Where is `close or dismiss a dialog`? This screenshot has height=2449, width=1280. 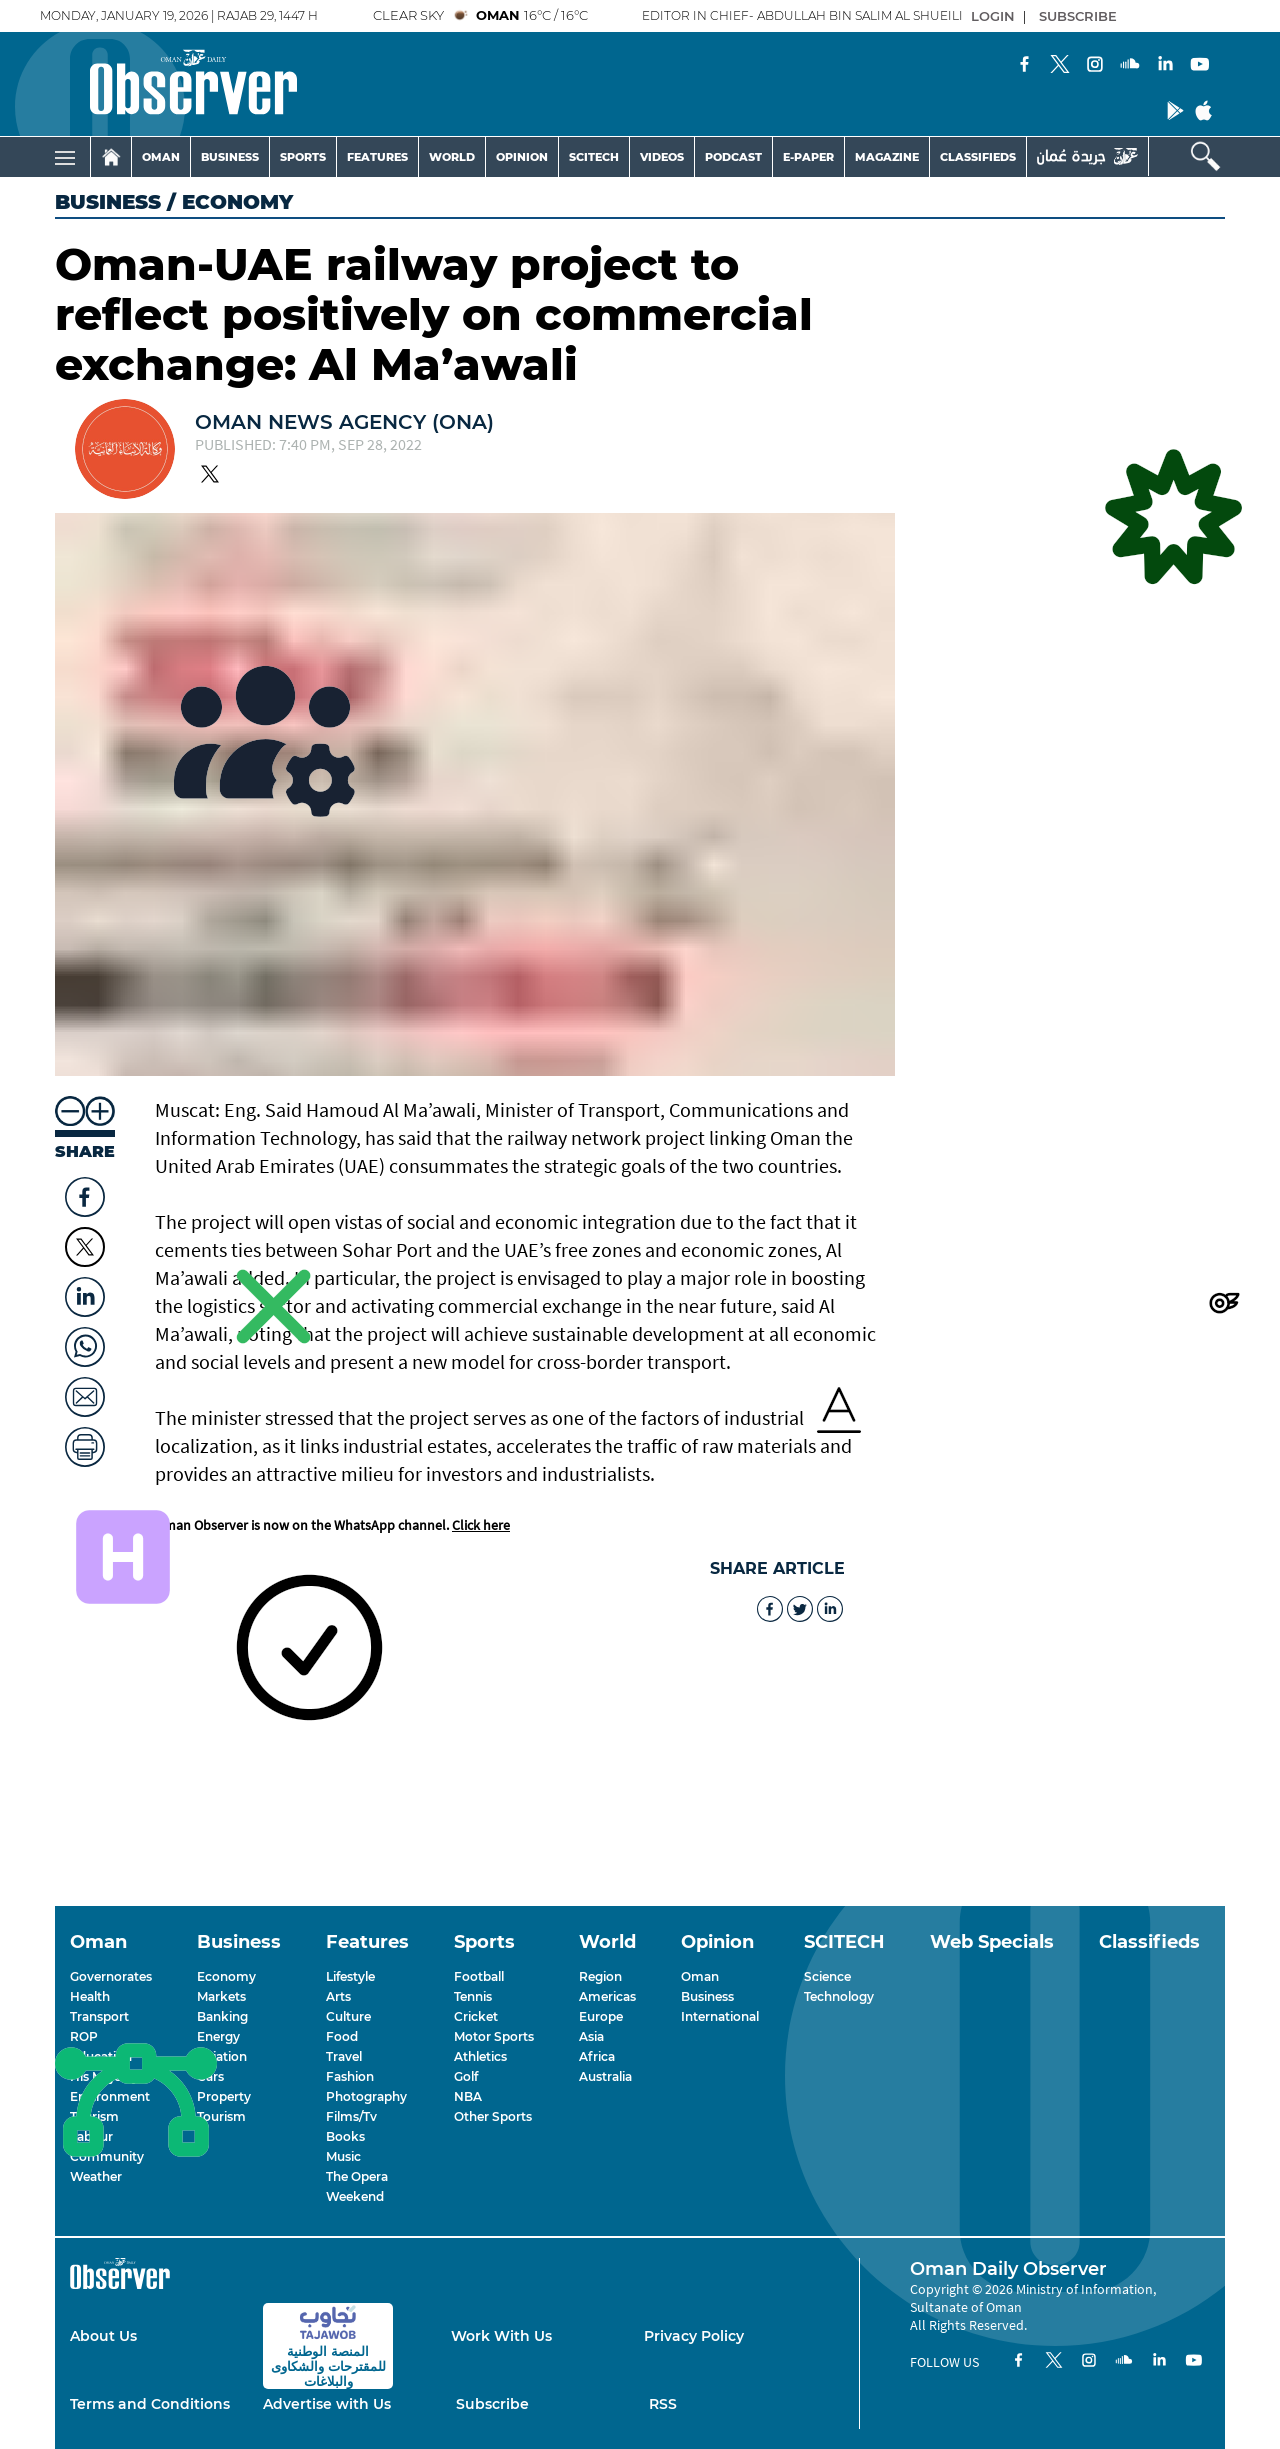
close or dismiss a dialog is located at coordinates (273, 1306).